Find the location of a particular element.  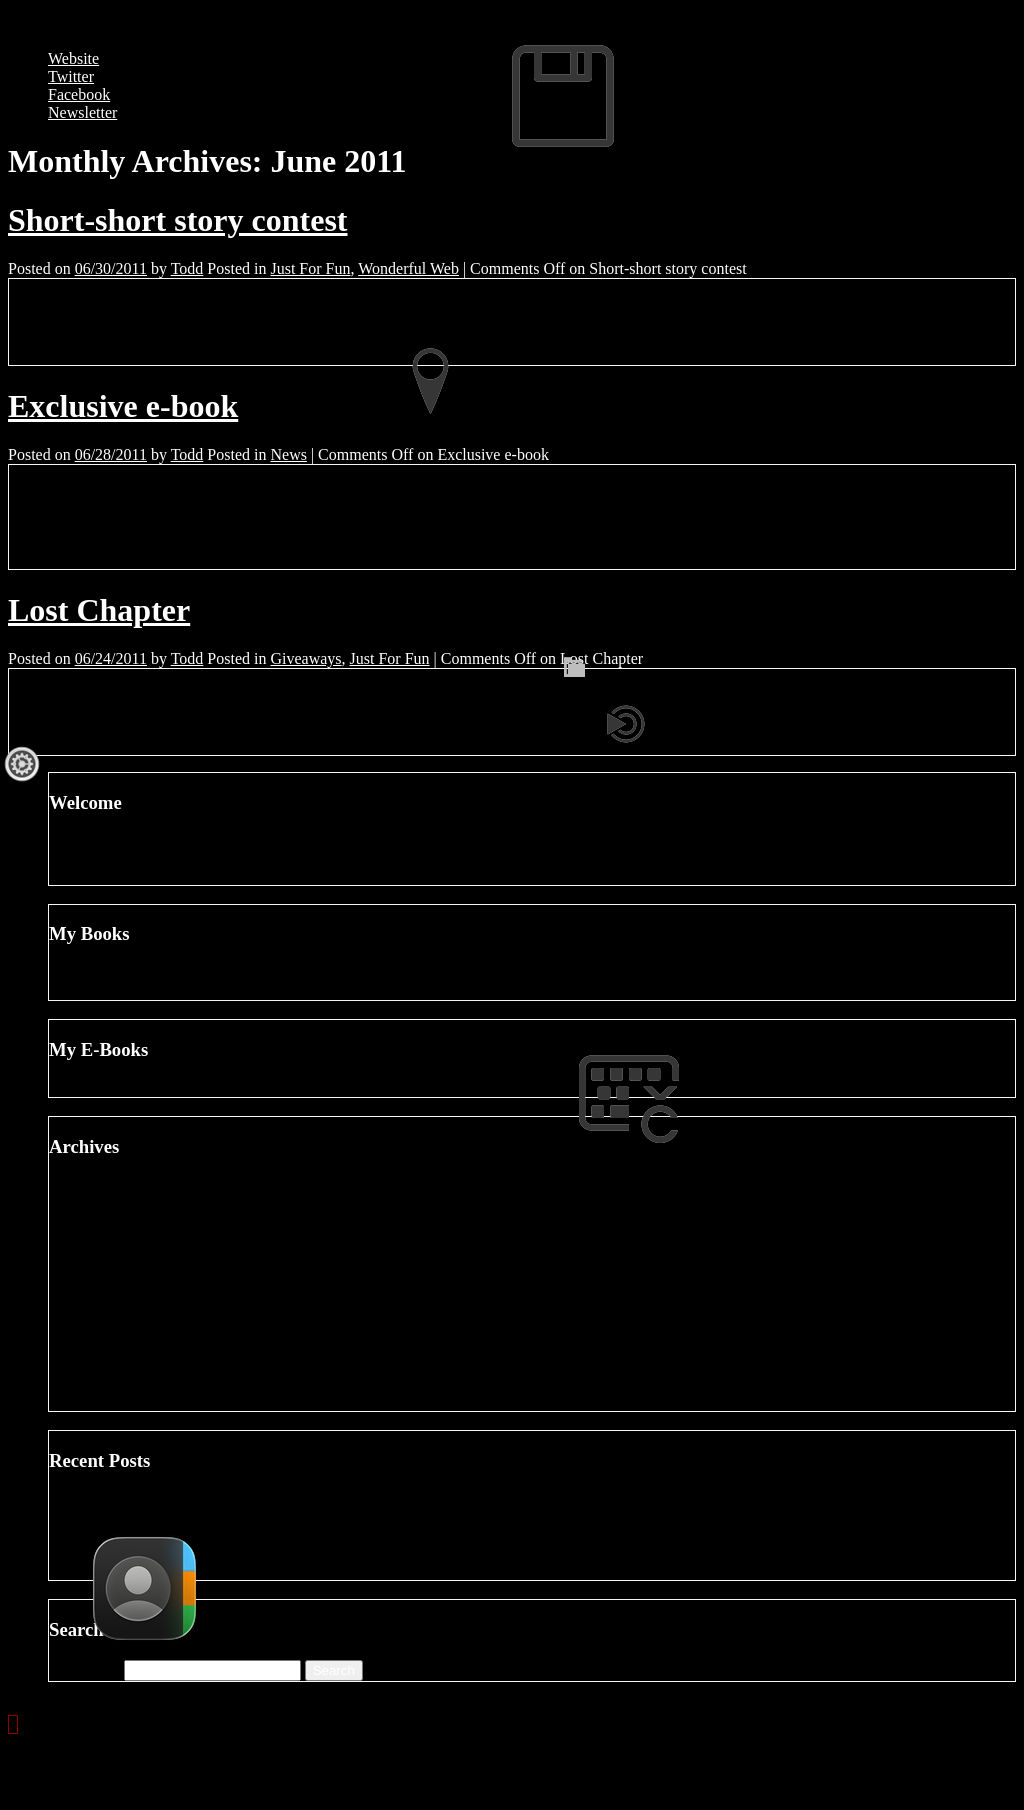

launch mate desktop environment is located at coordinates (626, 724).